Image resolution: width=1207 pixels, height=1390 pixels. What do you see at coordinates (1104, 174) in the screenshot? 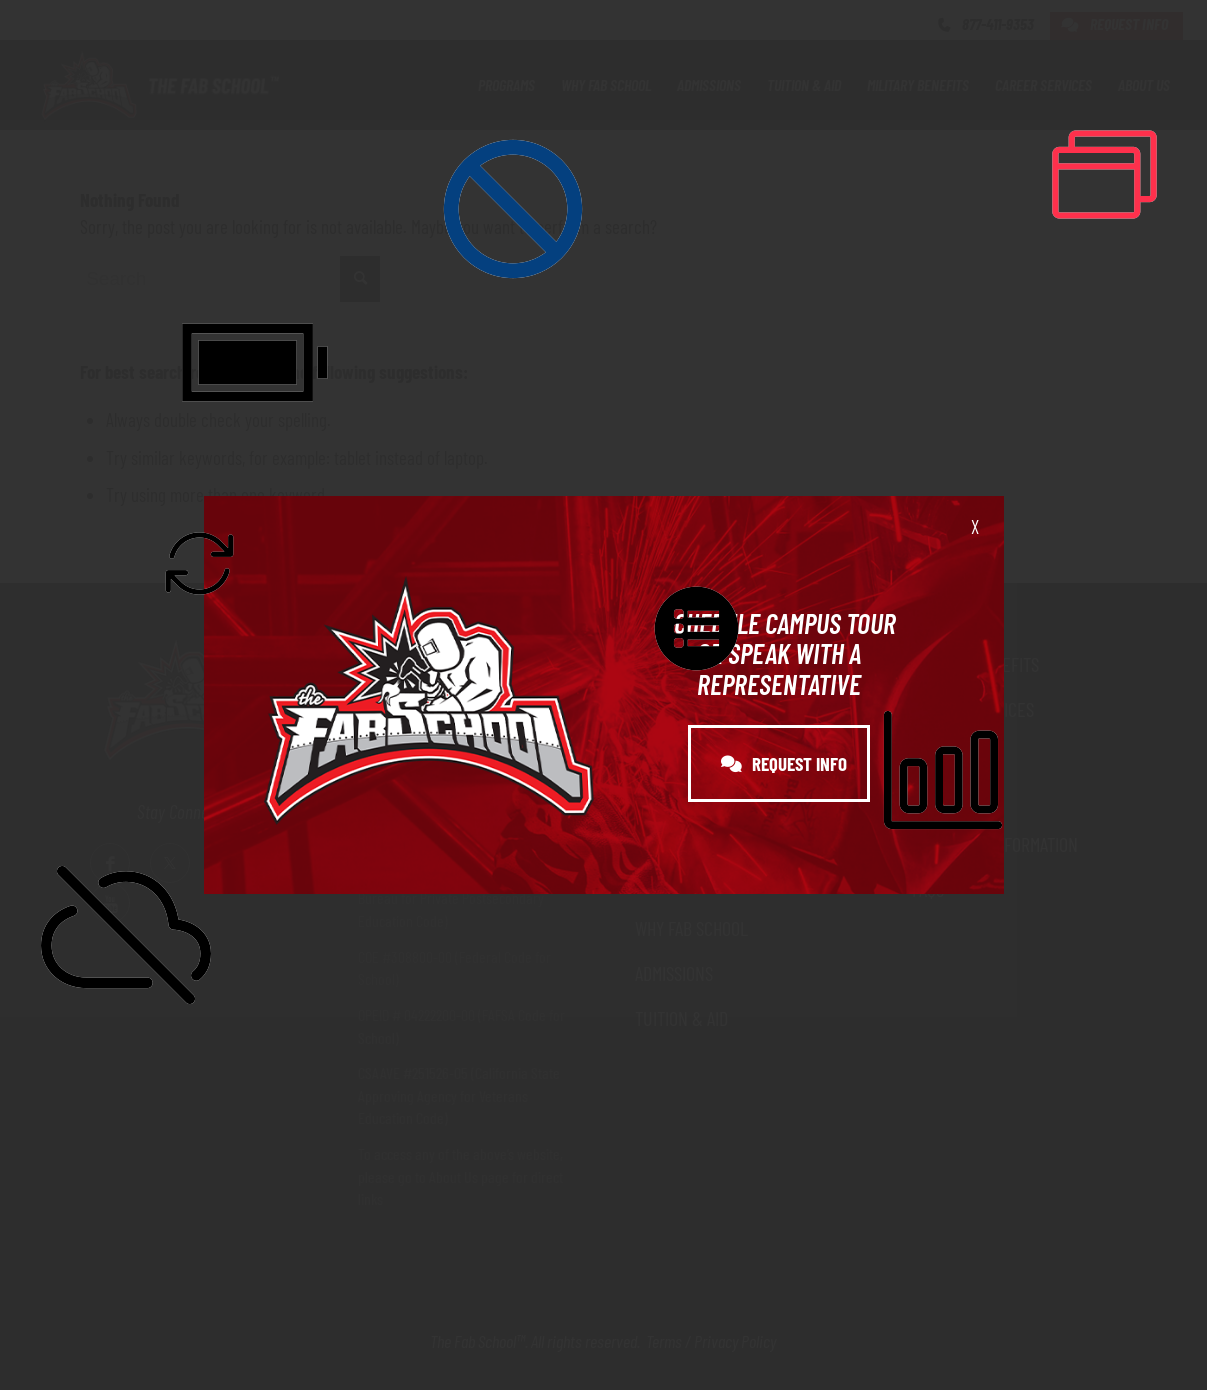
I see `view open browser windows` at bounding box center [1104, 174].